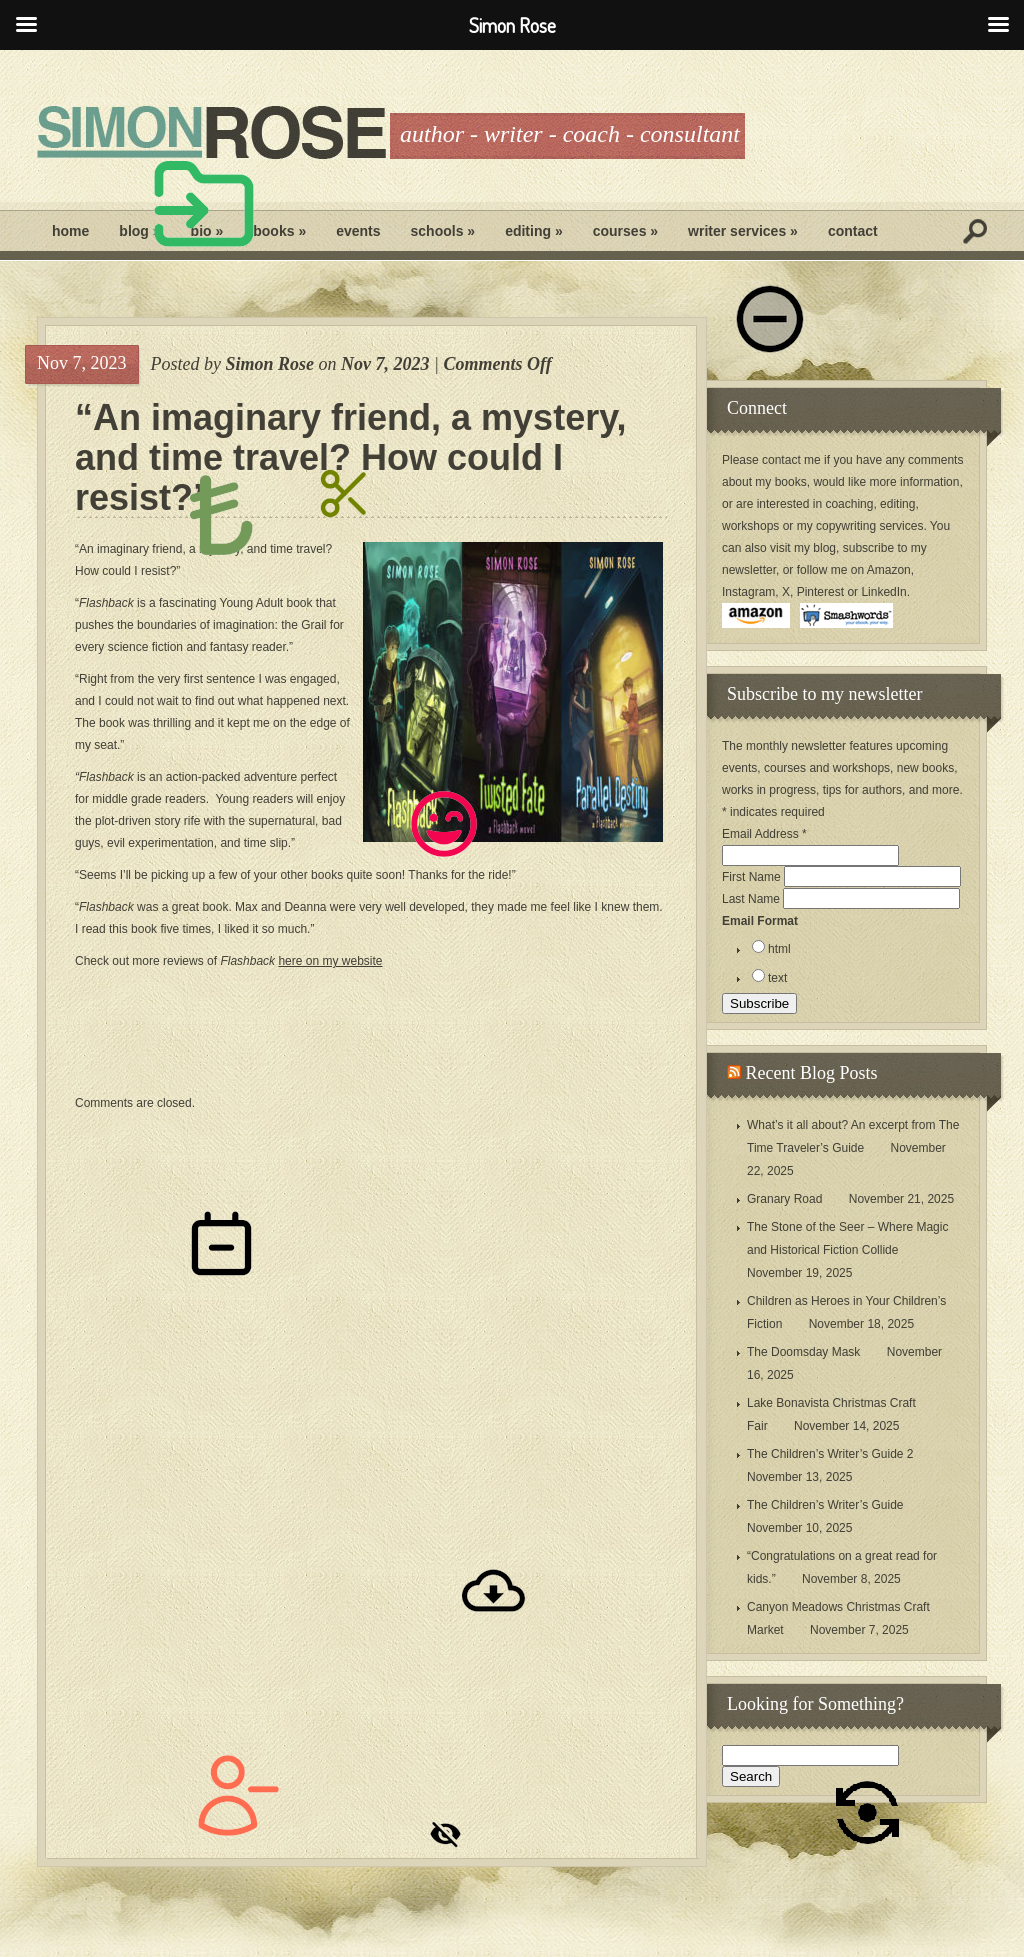 This screenshot has width=1024, height=1957. Describe the element at coordinates (493, 1590) in the screenshot. I see `download file from cloud storage` at that location.